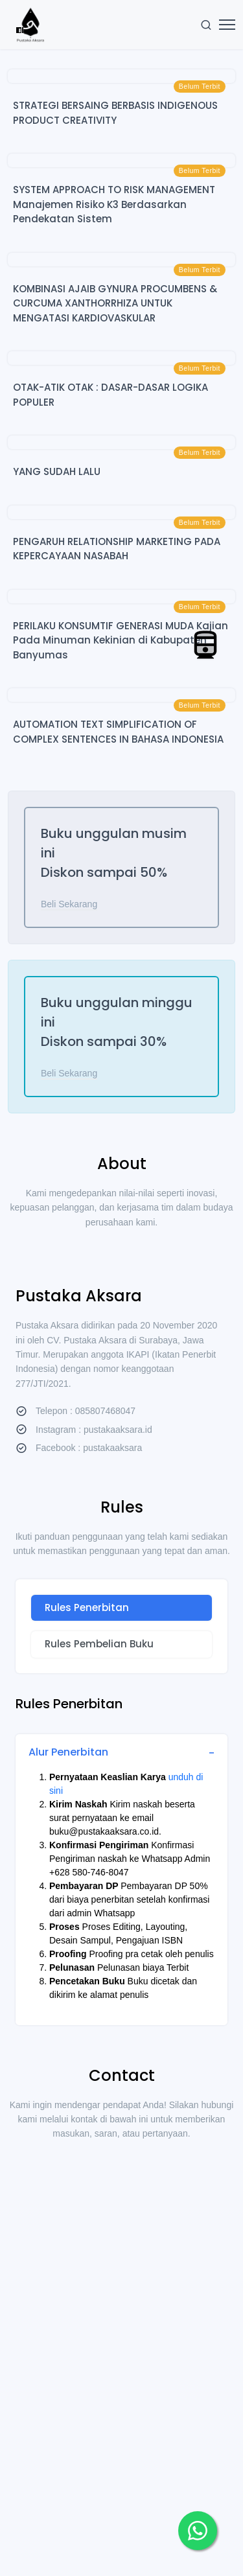  Describe the element at coordinates (19, 30) in the screenshot. I see `switch to array or column view layout` at that location.